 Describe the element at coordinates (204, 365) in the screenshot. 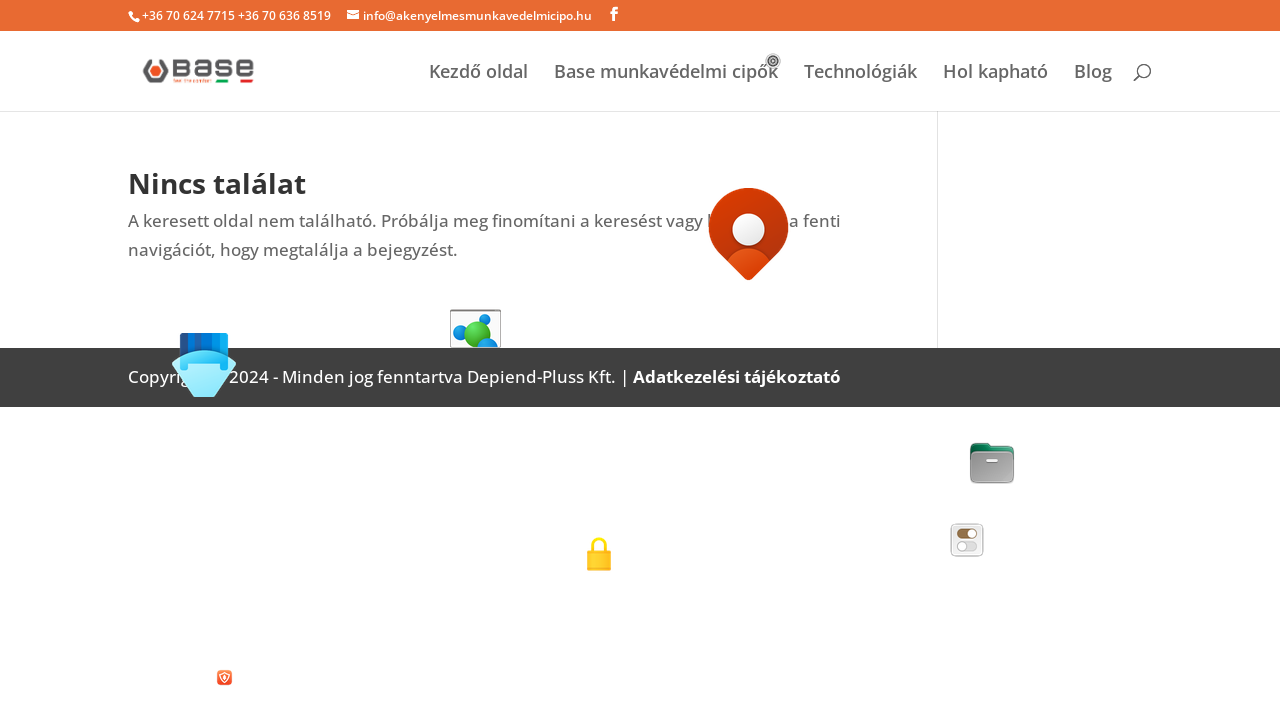

I see `open the warehouse app for managing software packages` at that location.